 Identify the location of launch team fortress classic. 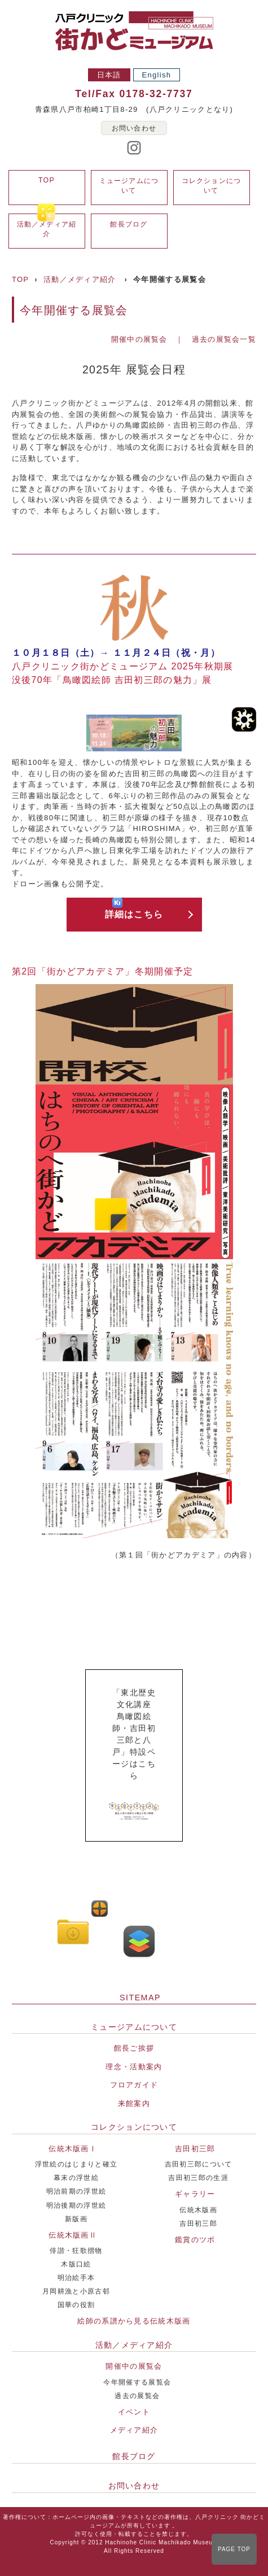
(99, 1908).